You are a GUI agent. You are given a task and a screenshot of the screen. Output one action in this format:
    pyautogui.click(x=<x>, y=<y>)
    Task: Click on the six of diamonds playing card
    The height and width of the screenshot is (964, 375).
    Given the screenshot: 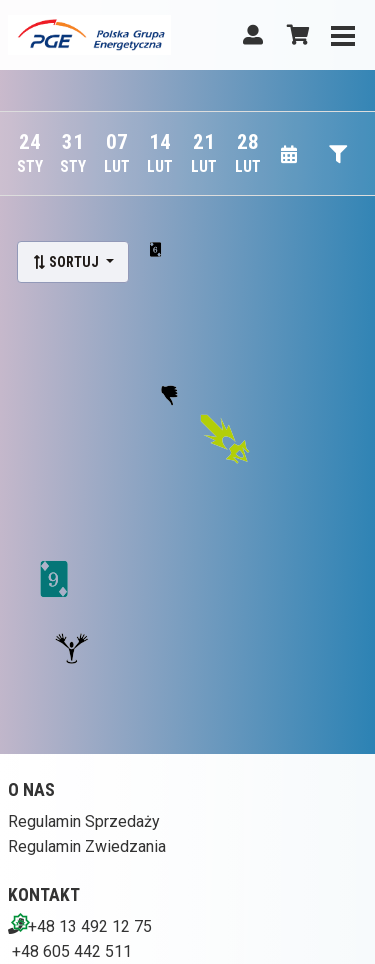 What is the action you would take?
    pyautogui.click(x=155, y=249)
    